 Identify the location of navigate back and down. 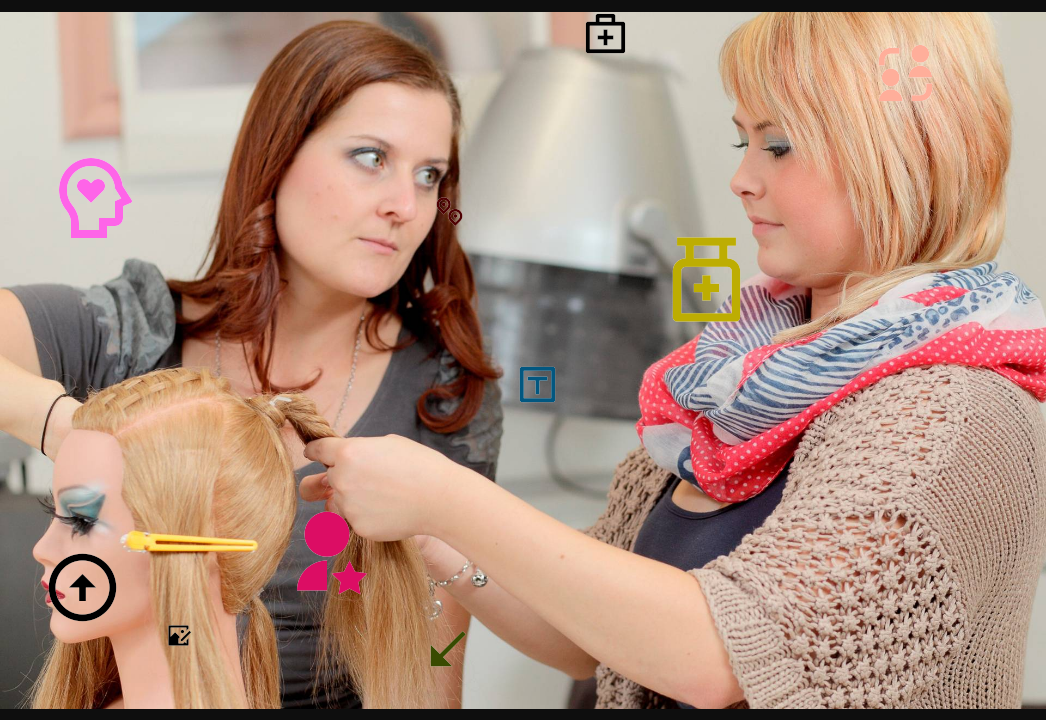
(447, 649).